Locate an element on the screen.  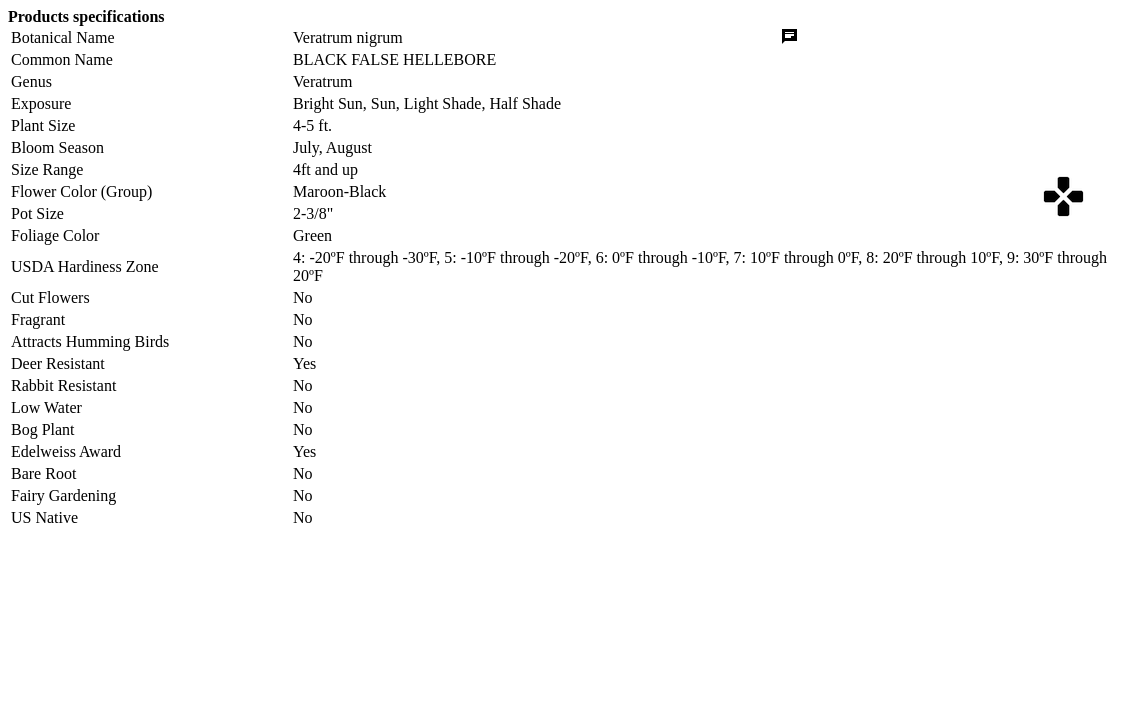
open chat or messaging is located at coordinates (789, 36).